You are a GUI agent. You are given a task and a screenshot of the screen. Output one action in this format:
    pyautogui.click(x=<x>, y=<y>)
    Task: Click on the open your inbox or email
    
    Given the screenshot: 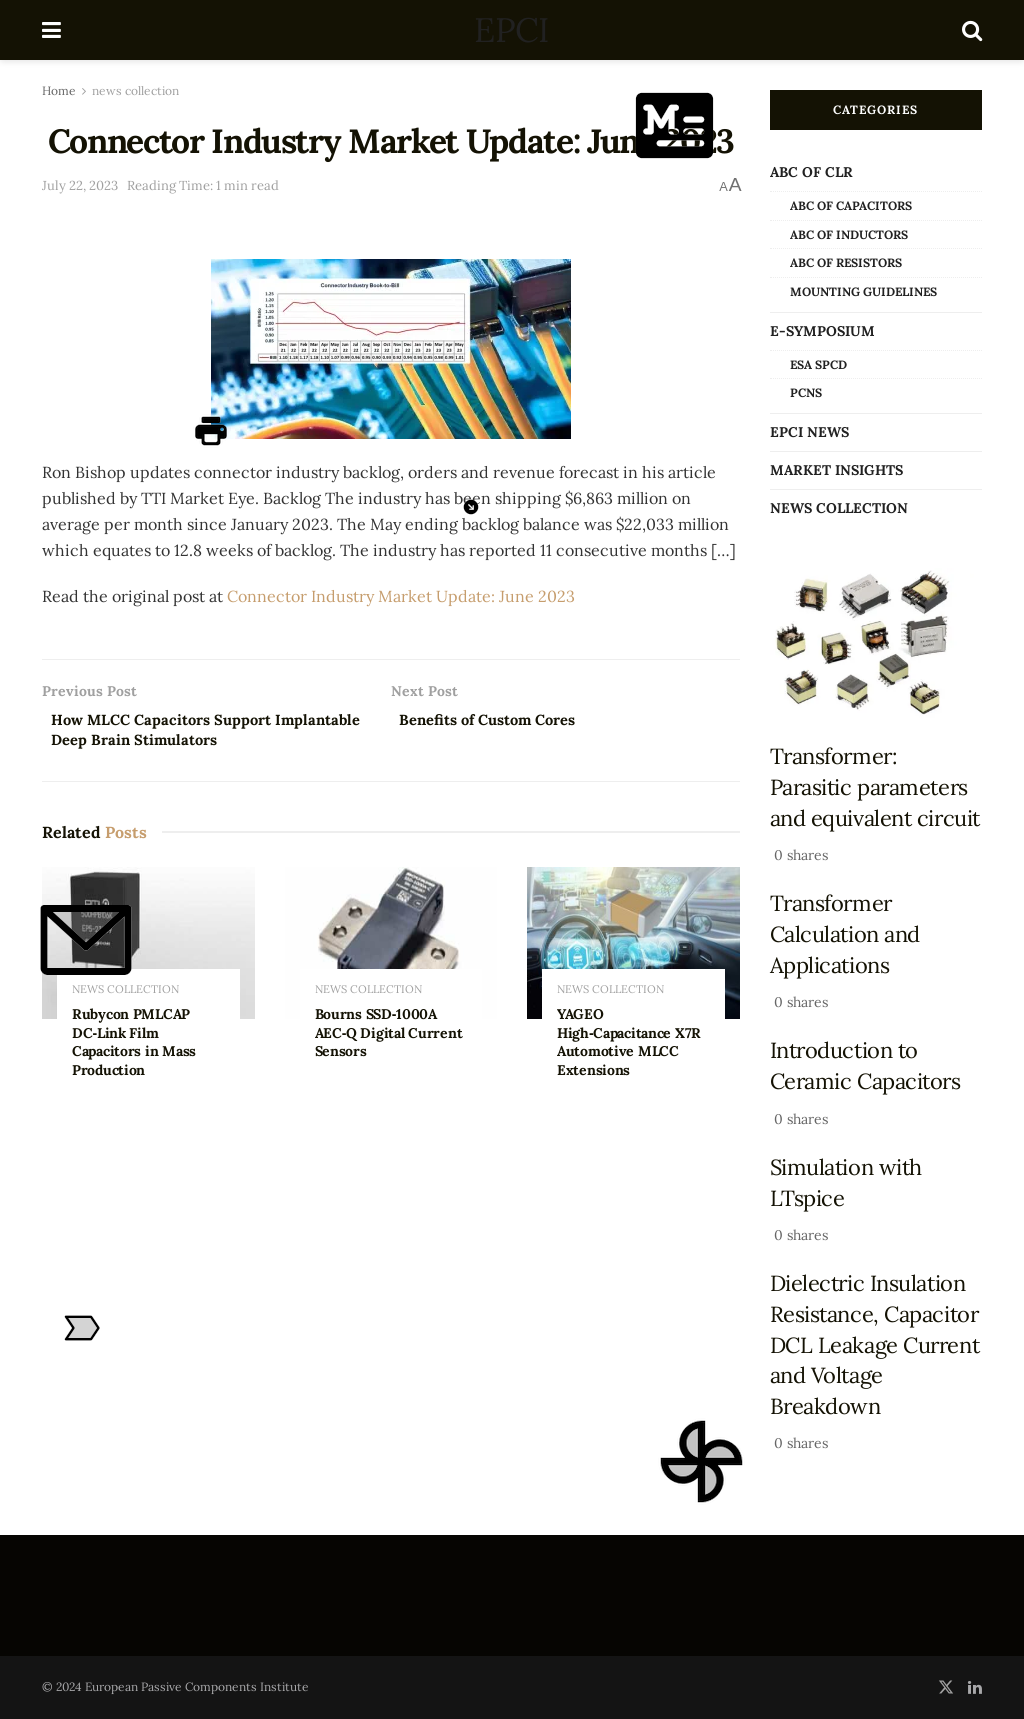 What is the action you would take?
    pyautogui.click(x=86, y=940)
    